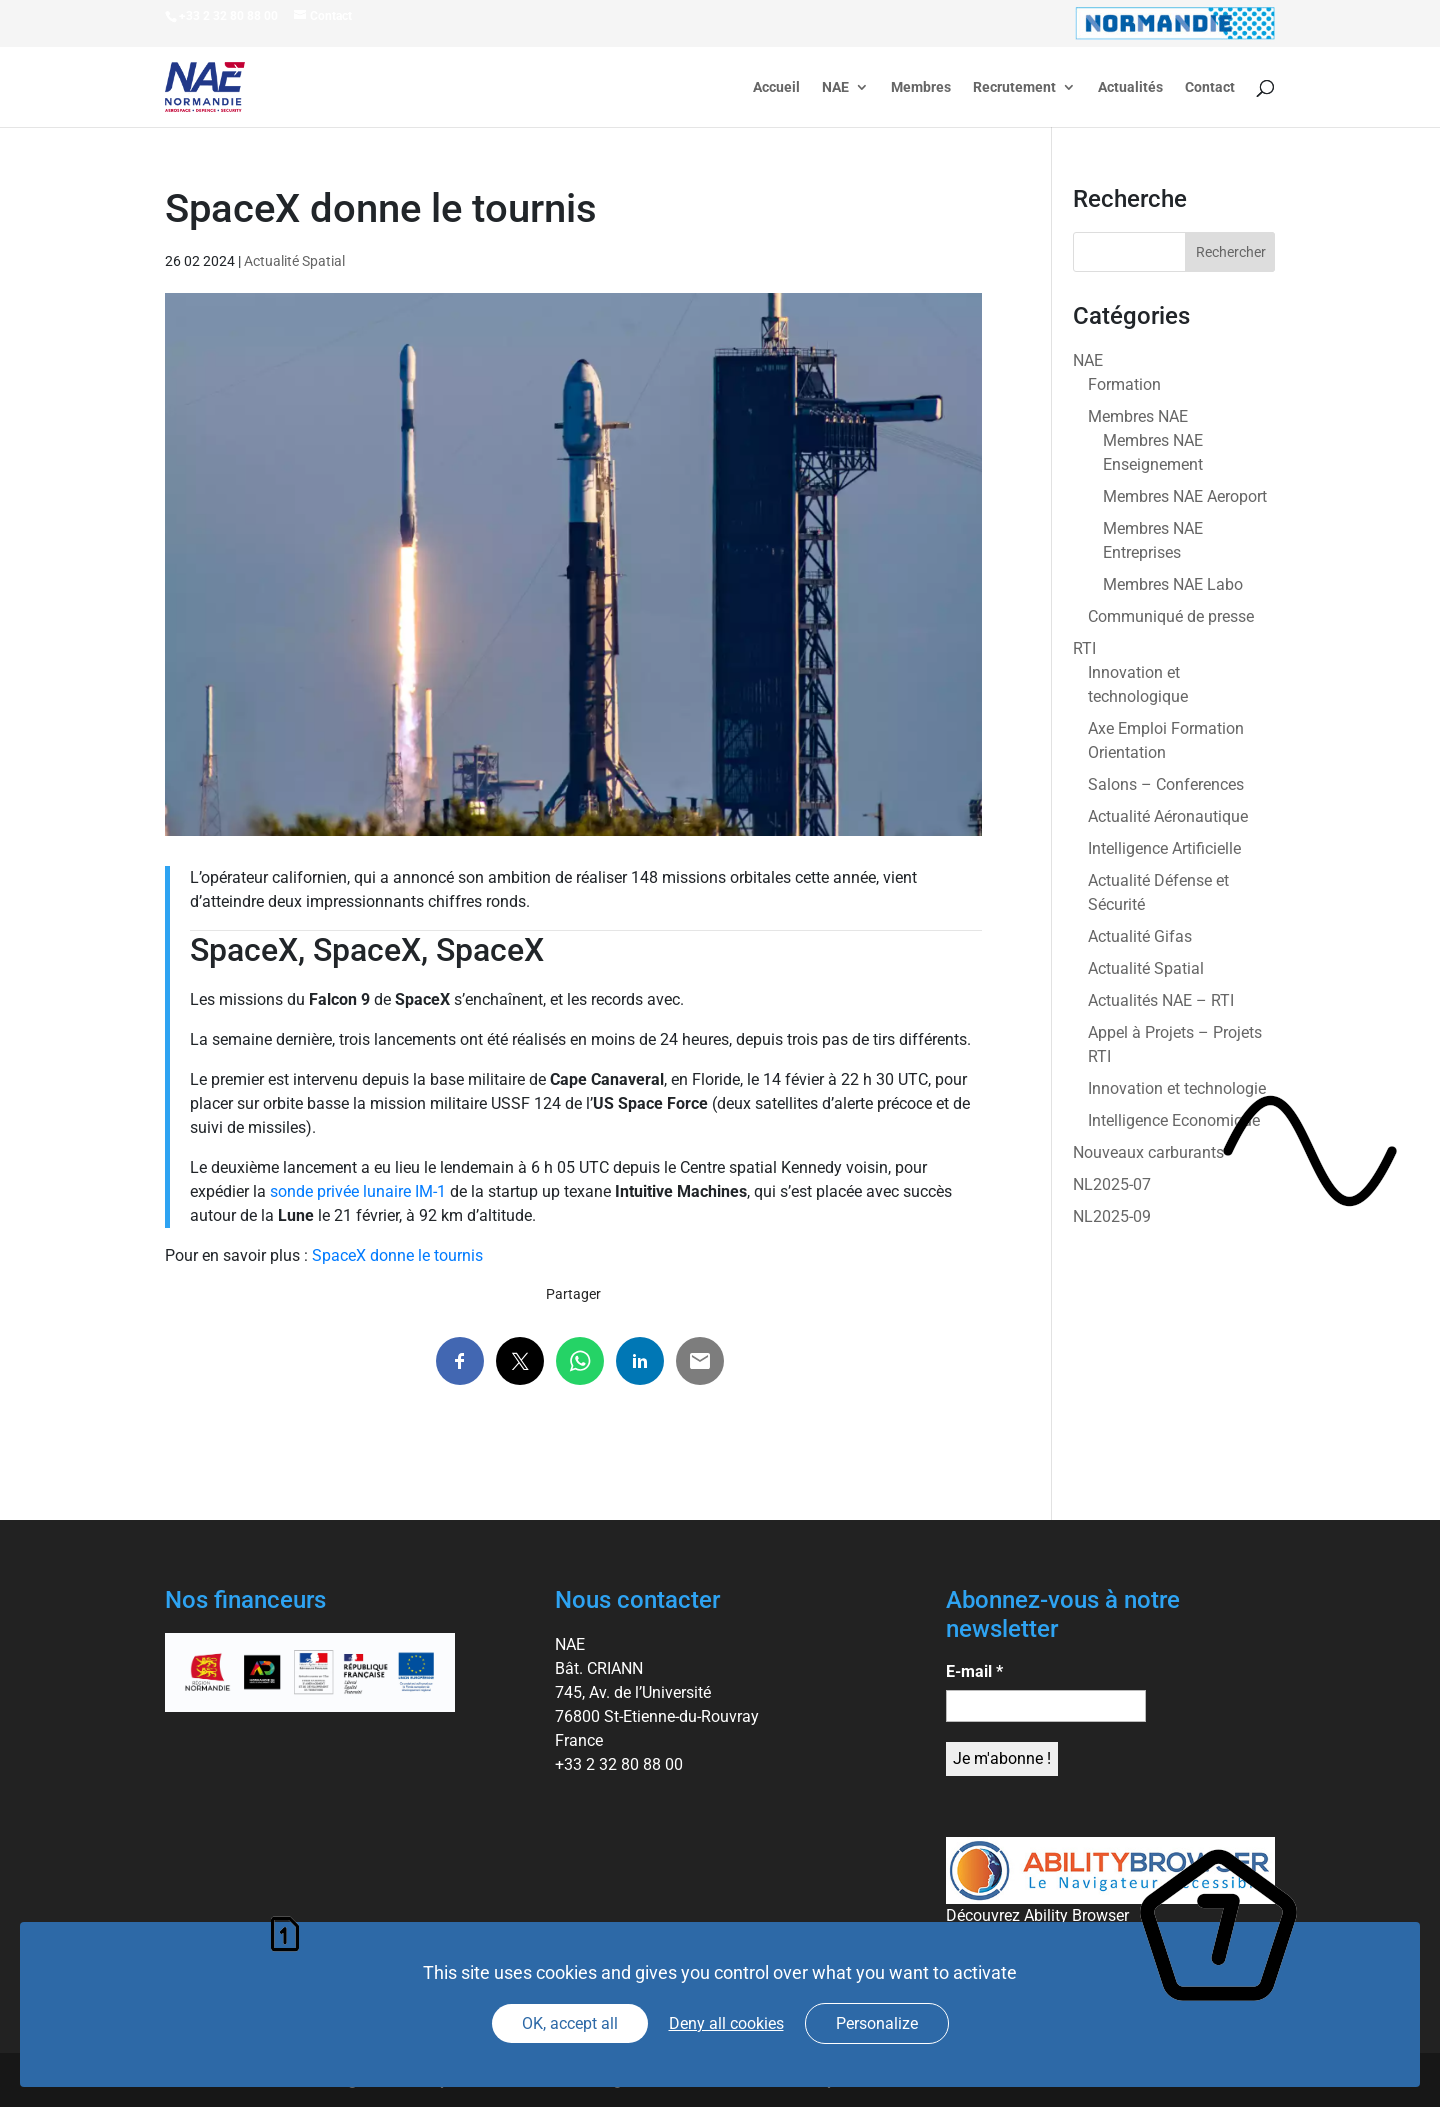  Describe the element at coordinates (285, 1934) in the screenshot. I see `sim card slot 1 indicator` at that location.